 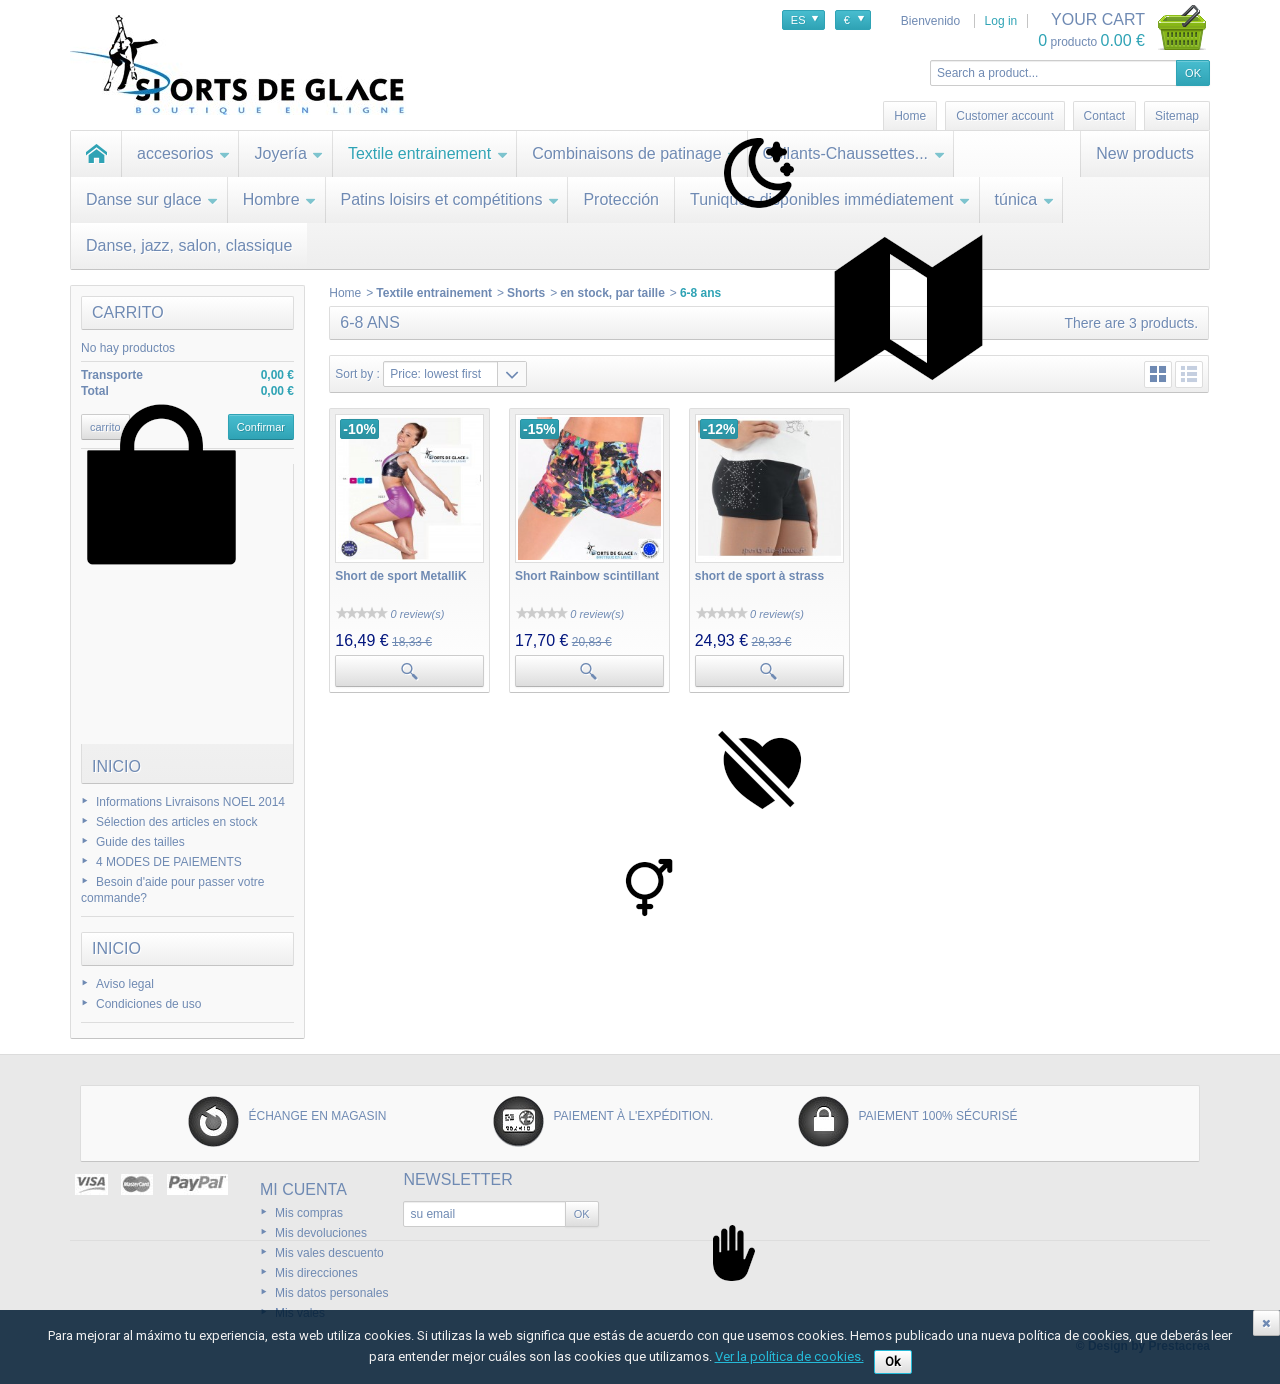 What do you see at coordinates (759, 173) in the screenshot?
I see `toggle dark mode or night theme` at bounding box center [759, 173].